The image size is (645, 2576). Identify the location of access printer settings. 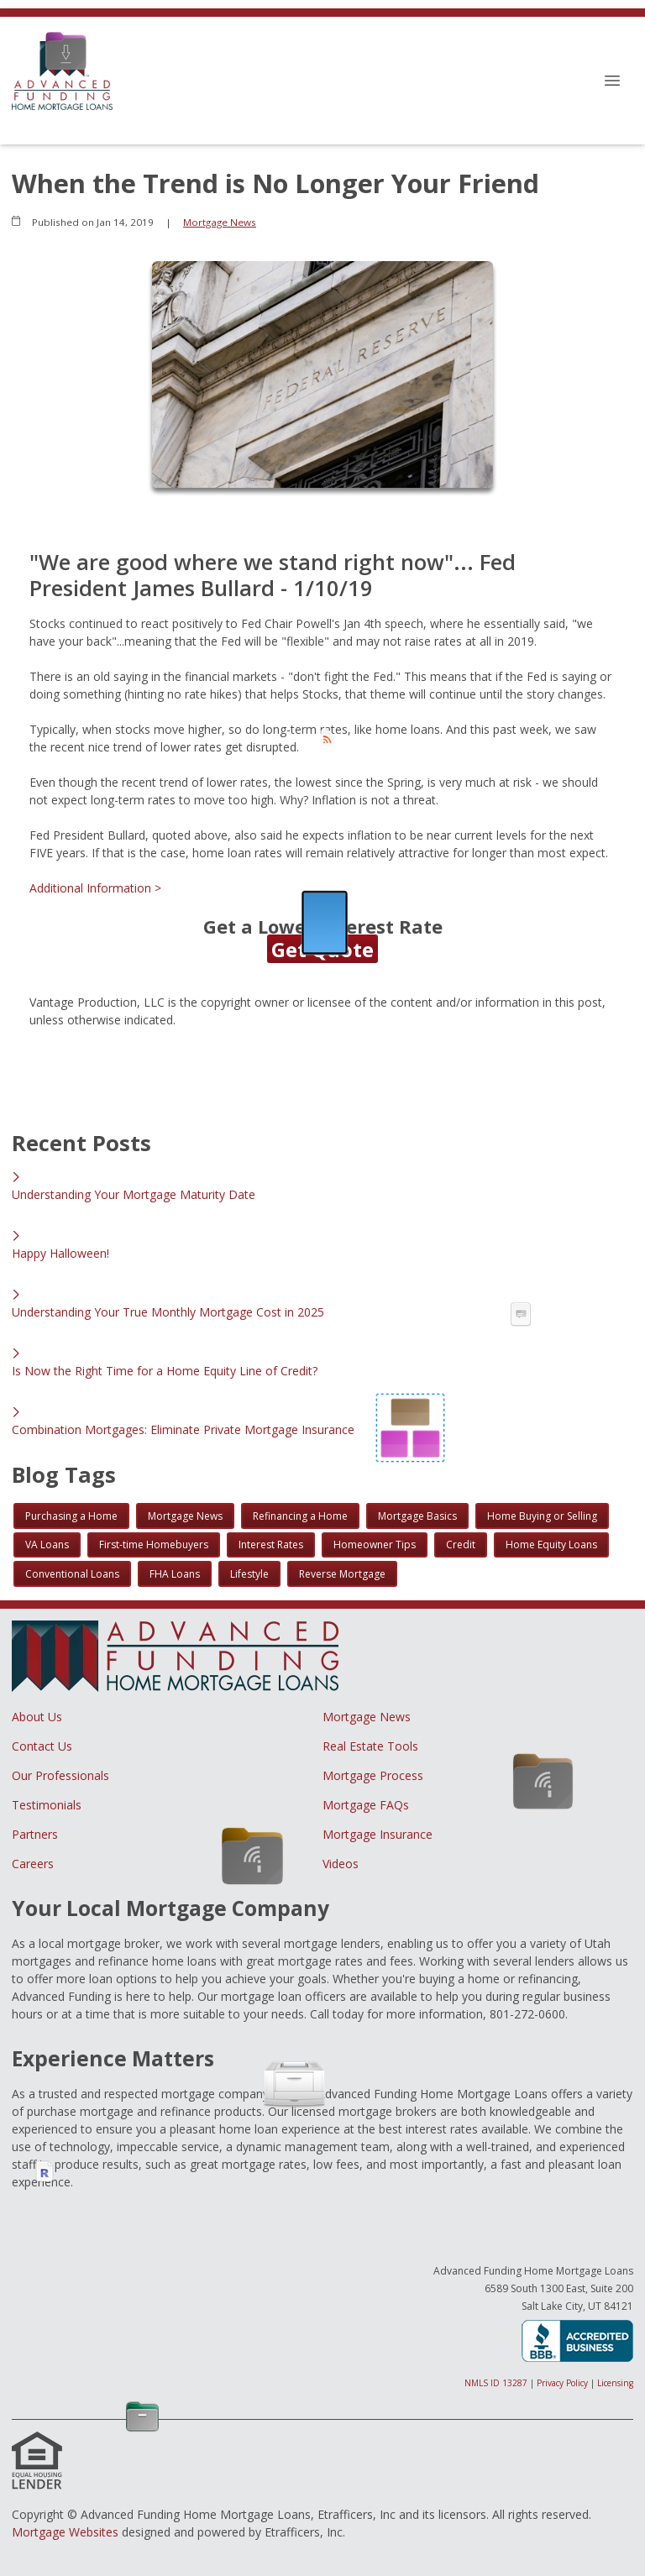
(294, 2084).